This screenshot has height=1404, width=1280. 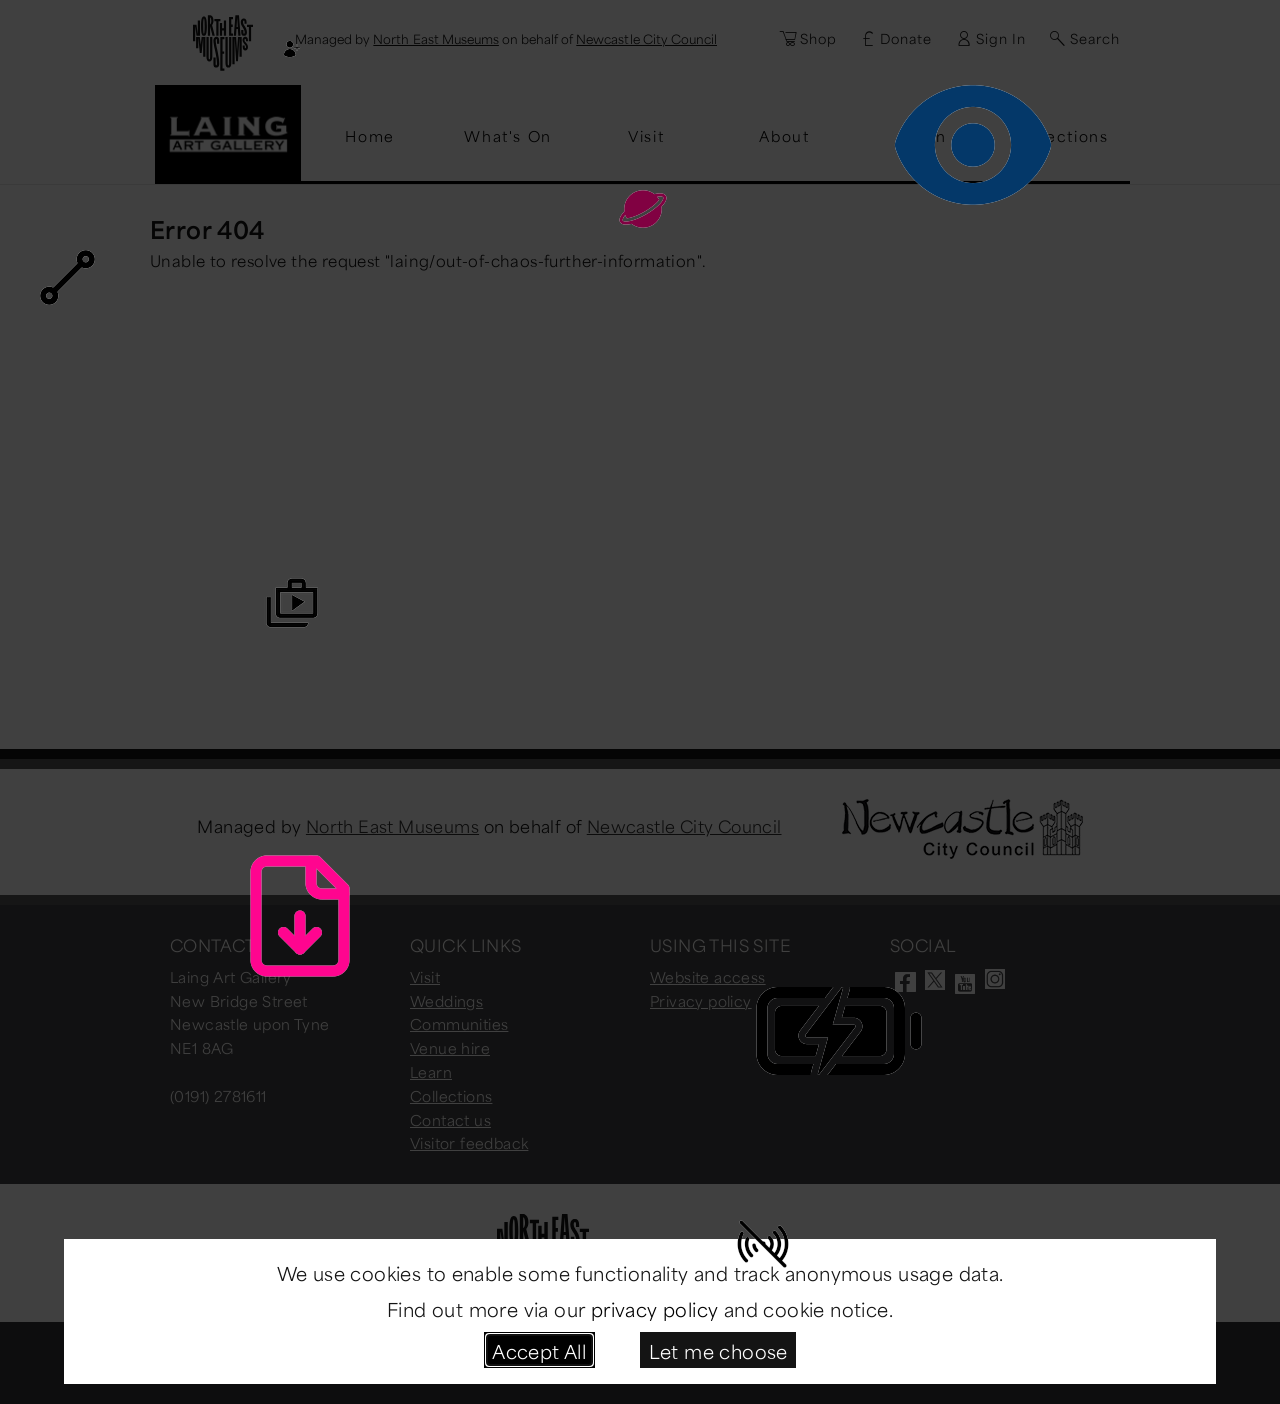 I want to click on no signal or connection unavailable, so click(x=763, y=1244).